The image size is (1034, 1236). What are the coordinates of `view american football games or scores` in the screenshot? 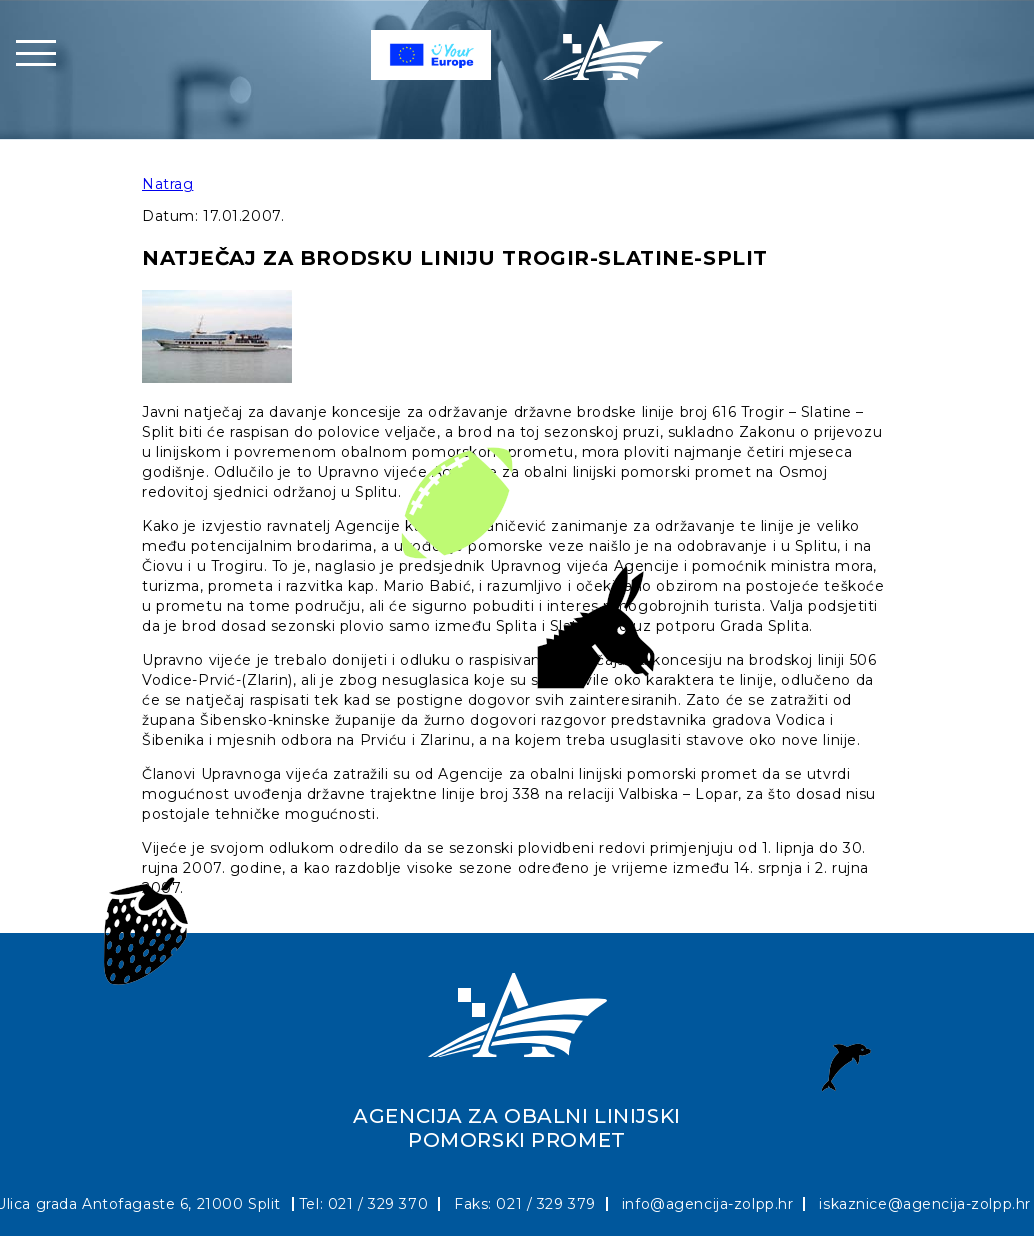 It's located at (457, 503).